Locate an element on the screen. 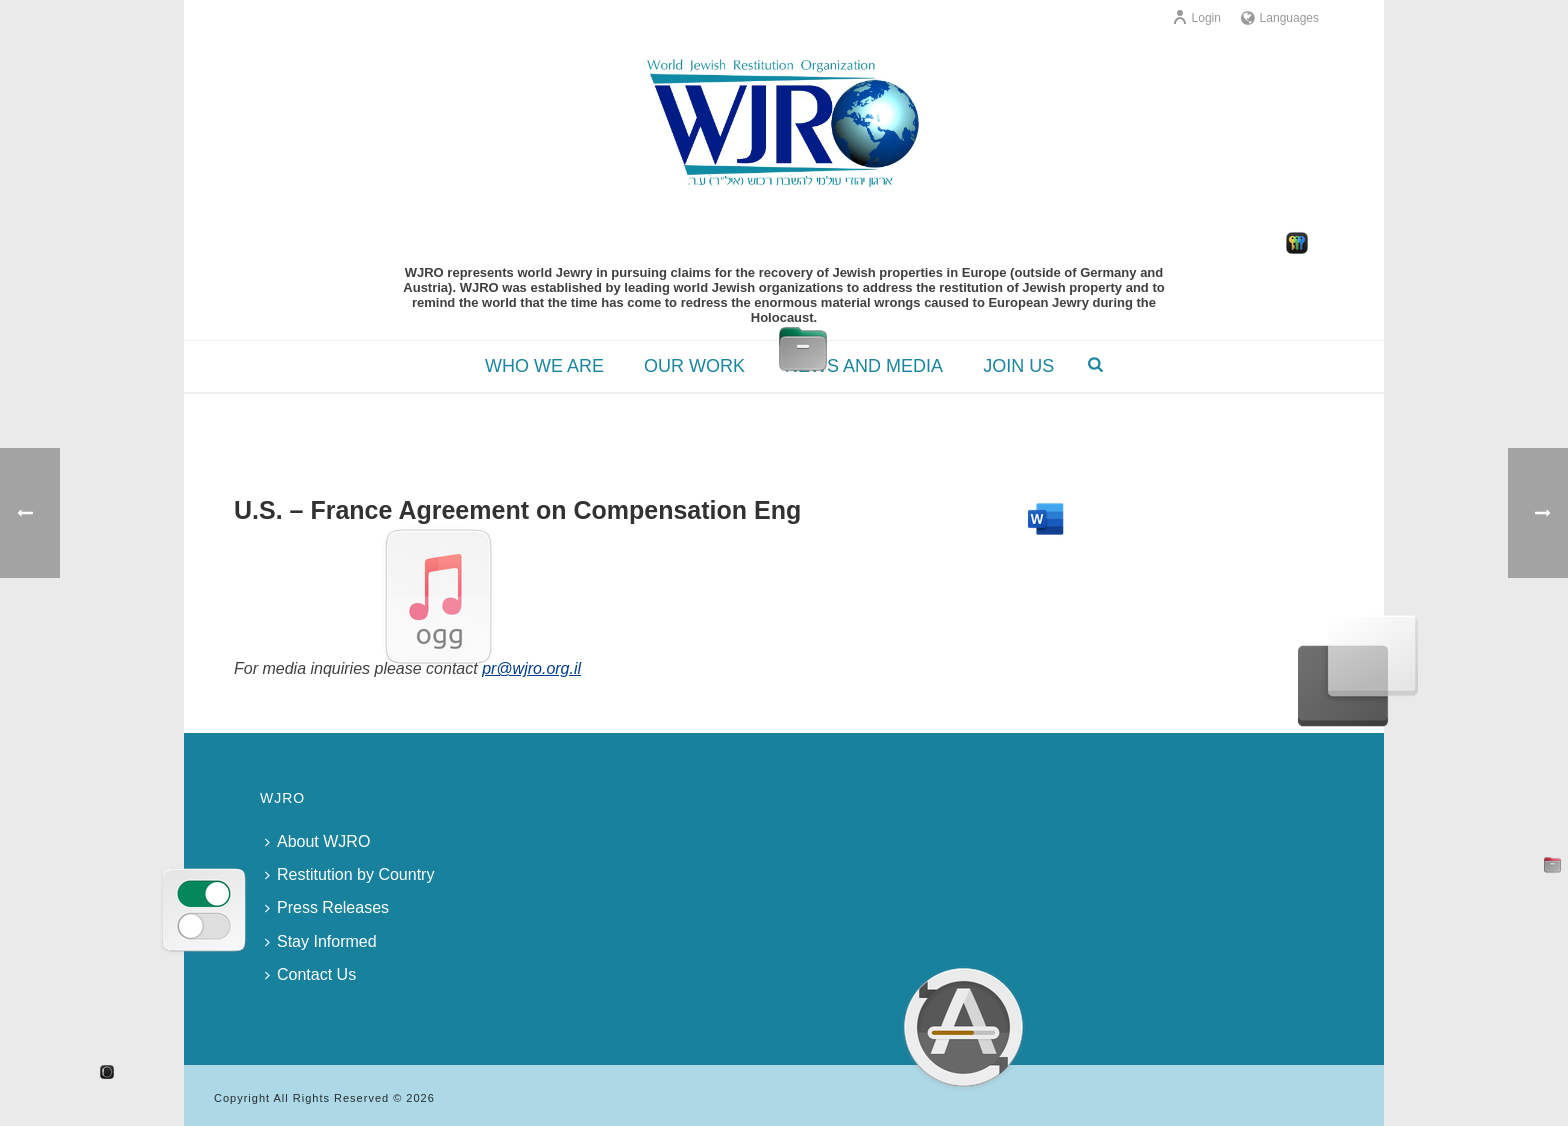 The height and width of the screenshot is (1126, 1568). open system tweaks or customization settings is located at coordinates (204, 910).